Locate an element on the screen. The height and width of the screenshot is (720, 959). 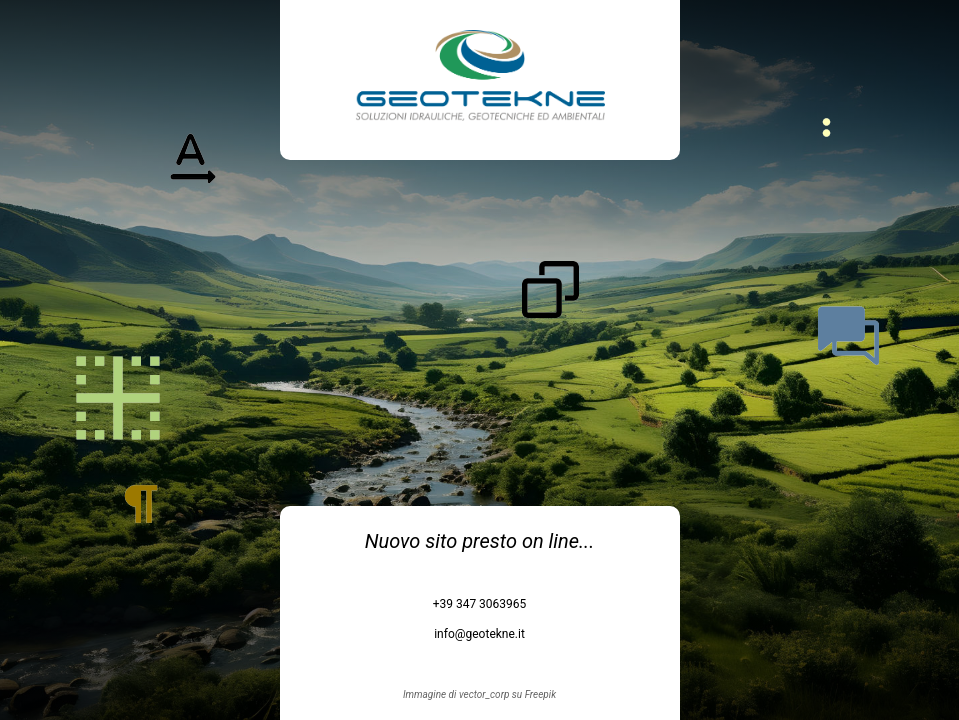
toggle paragraph formatting options is located at coordinates (141, 504).